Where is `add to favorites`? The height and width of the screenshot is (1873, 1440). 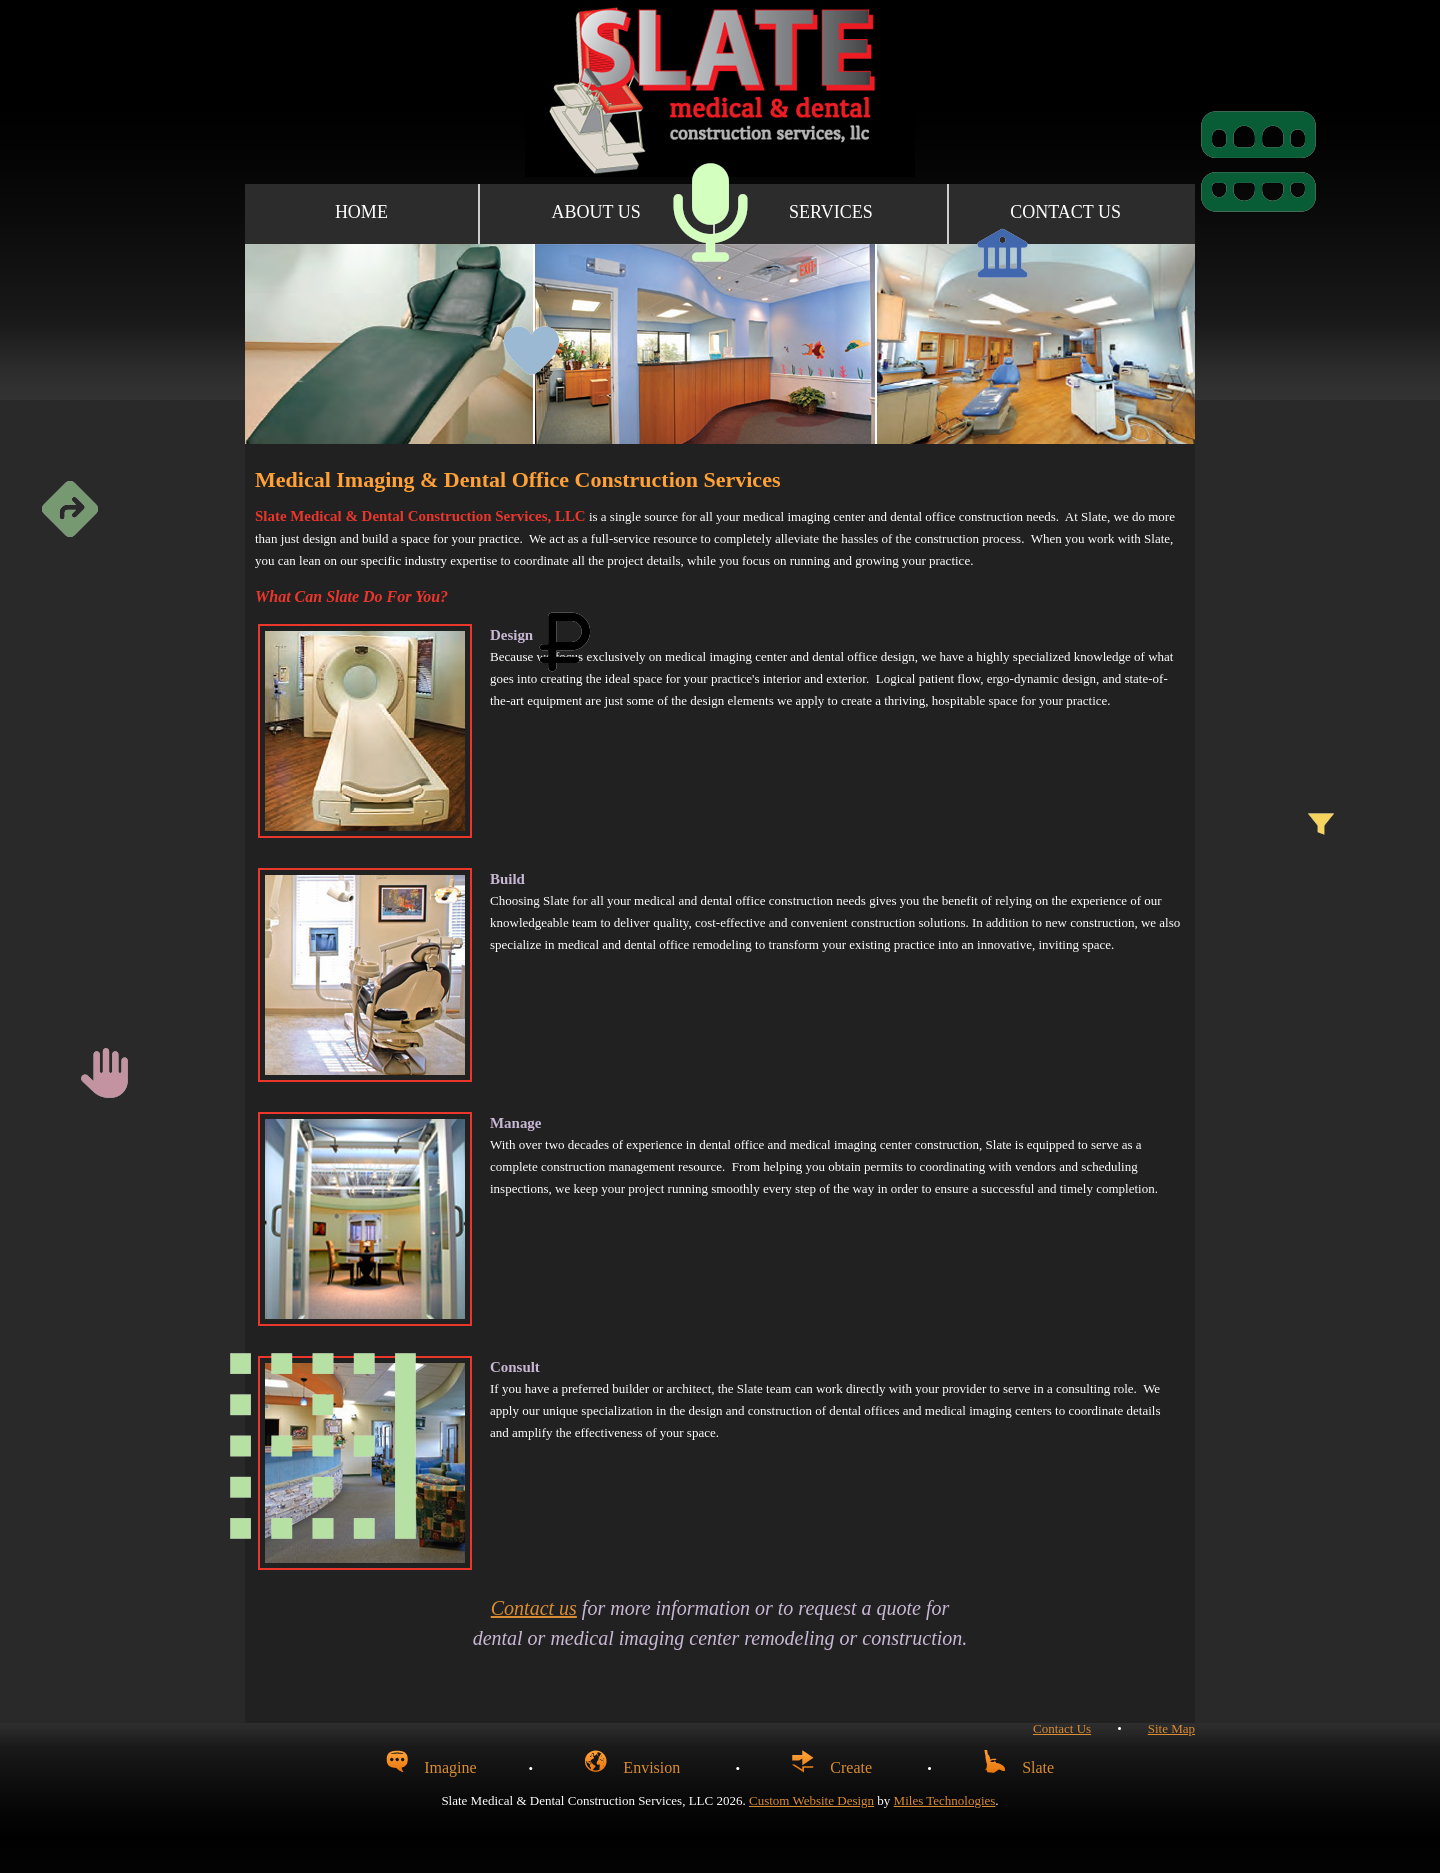 add to favorites is located at coordinates (531, 350).